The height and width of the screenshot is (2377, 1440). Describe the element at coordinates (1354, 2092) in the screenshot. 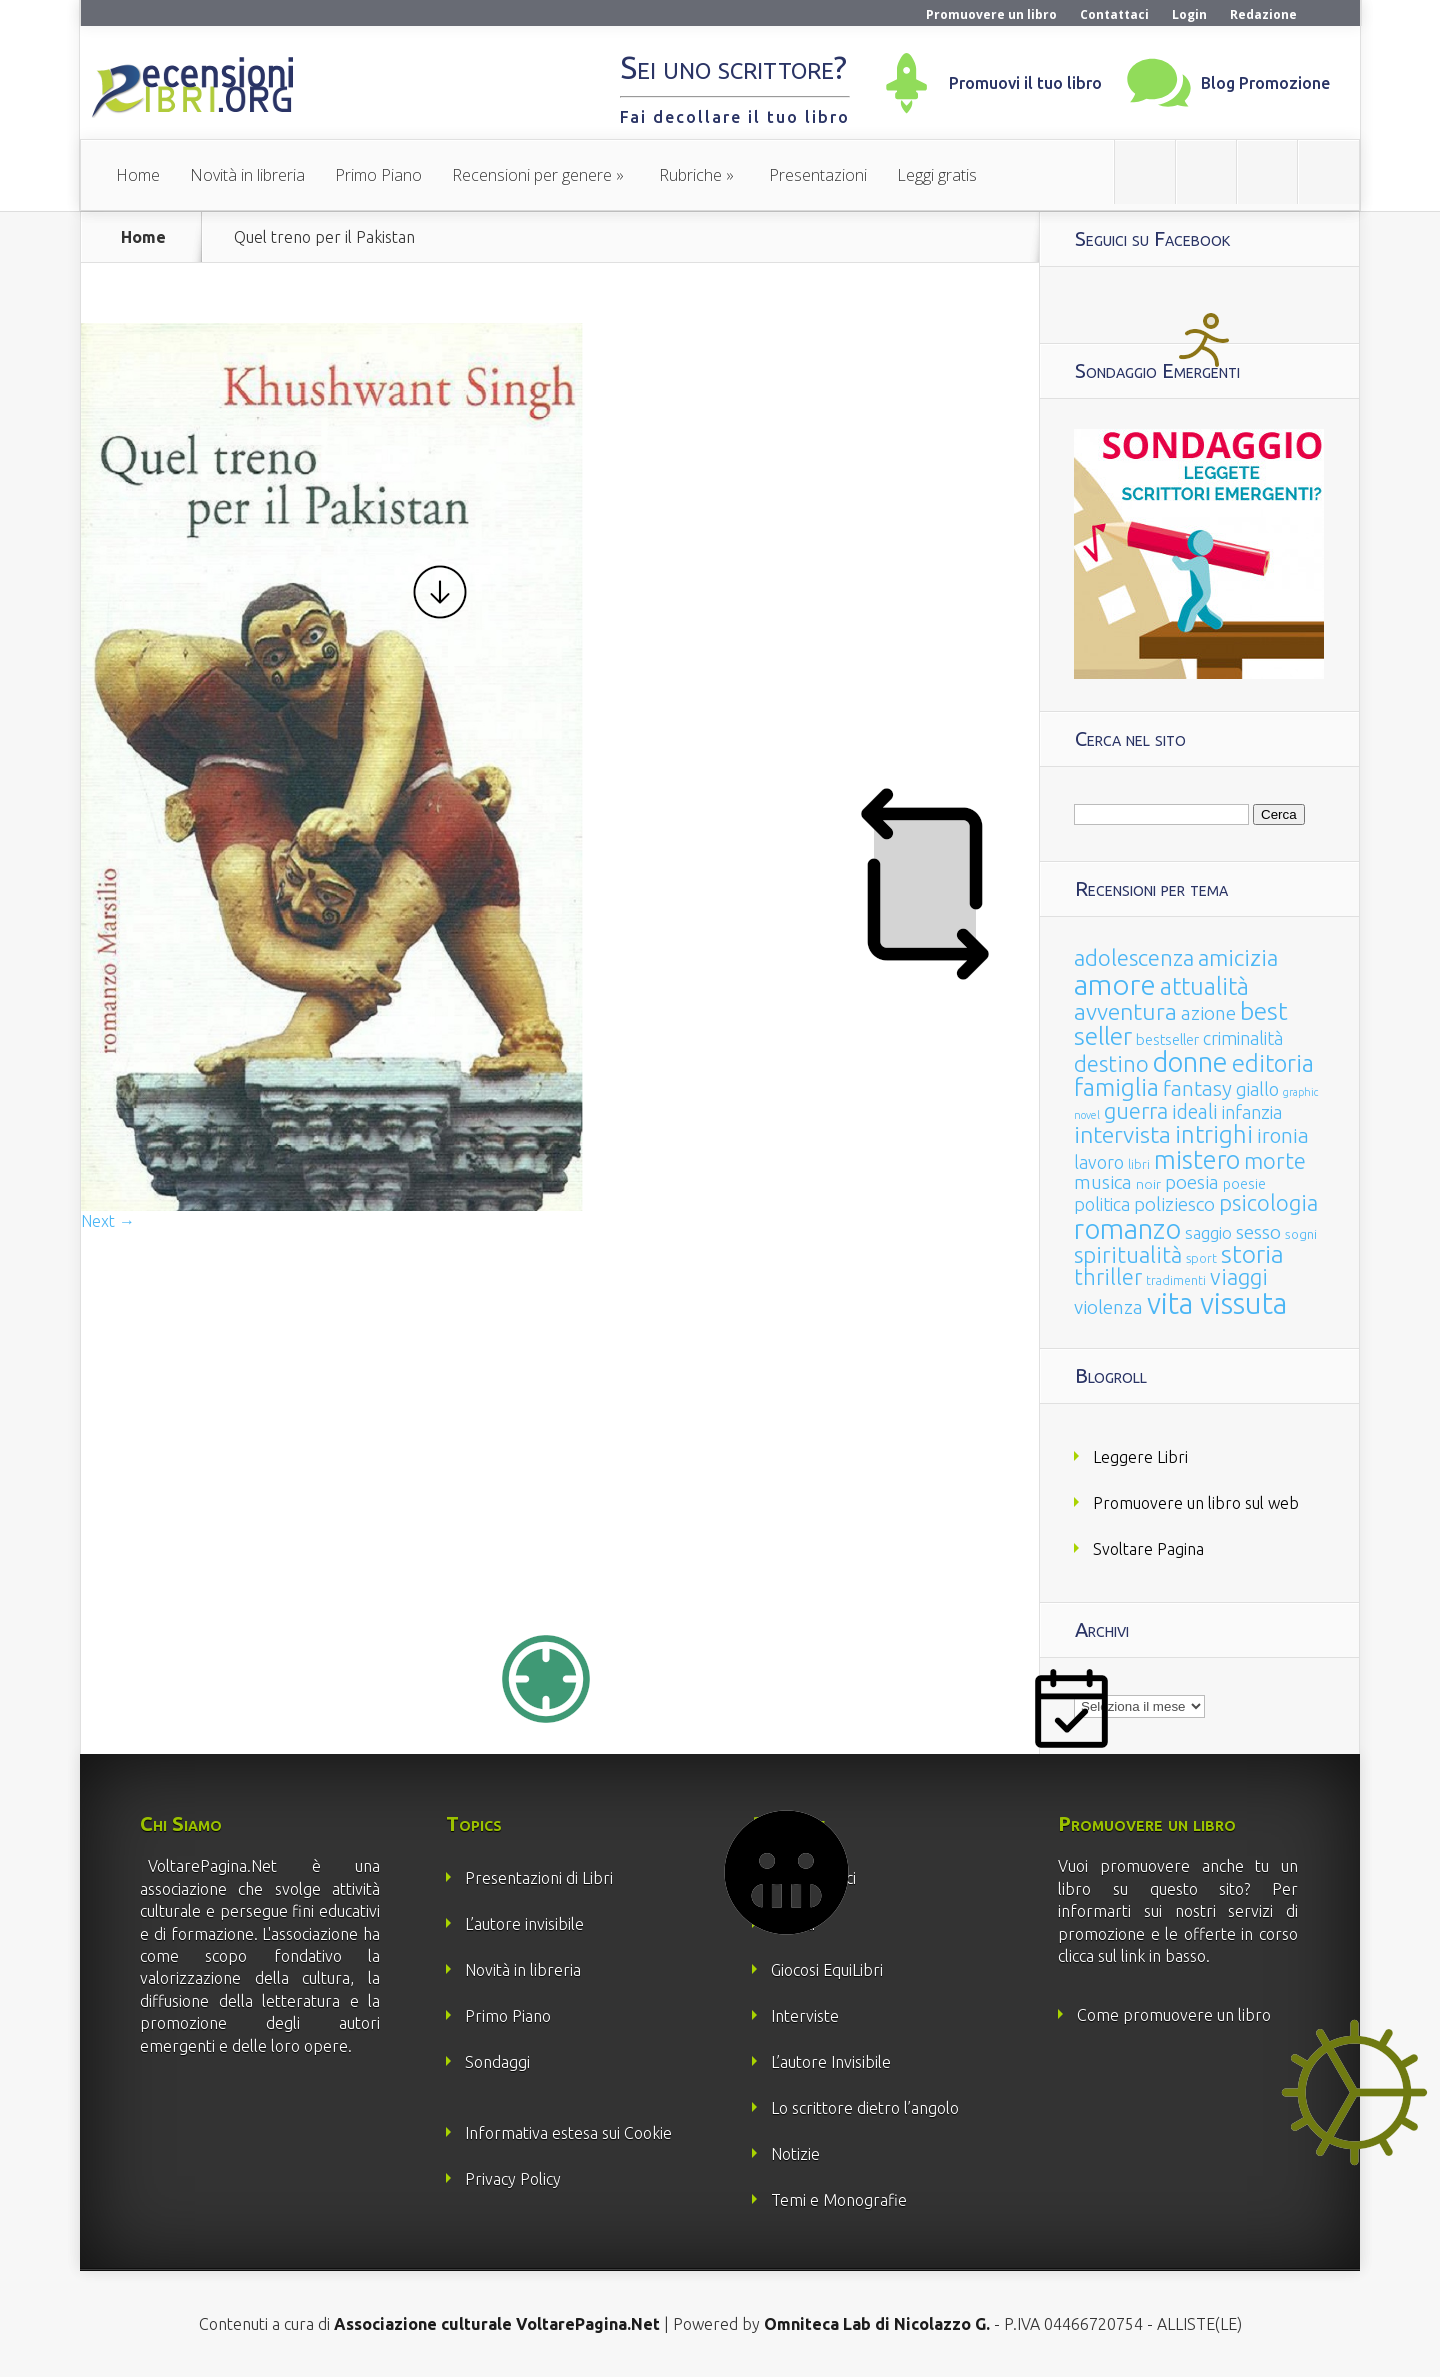

I see `access settings or preferences` at that location.